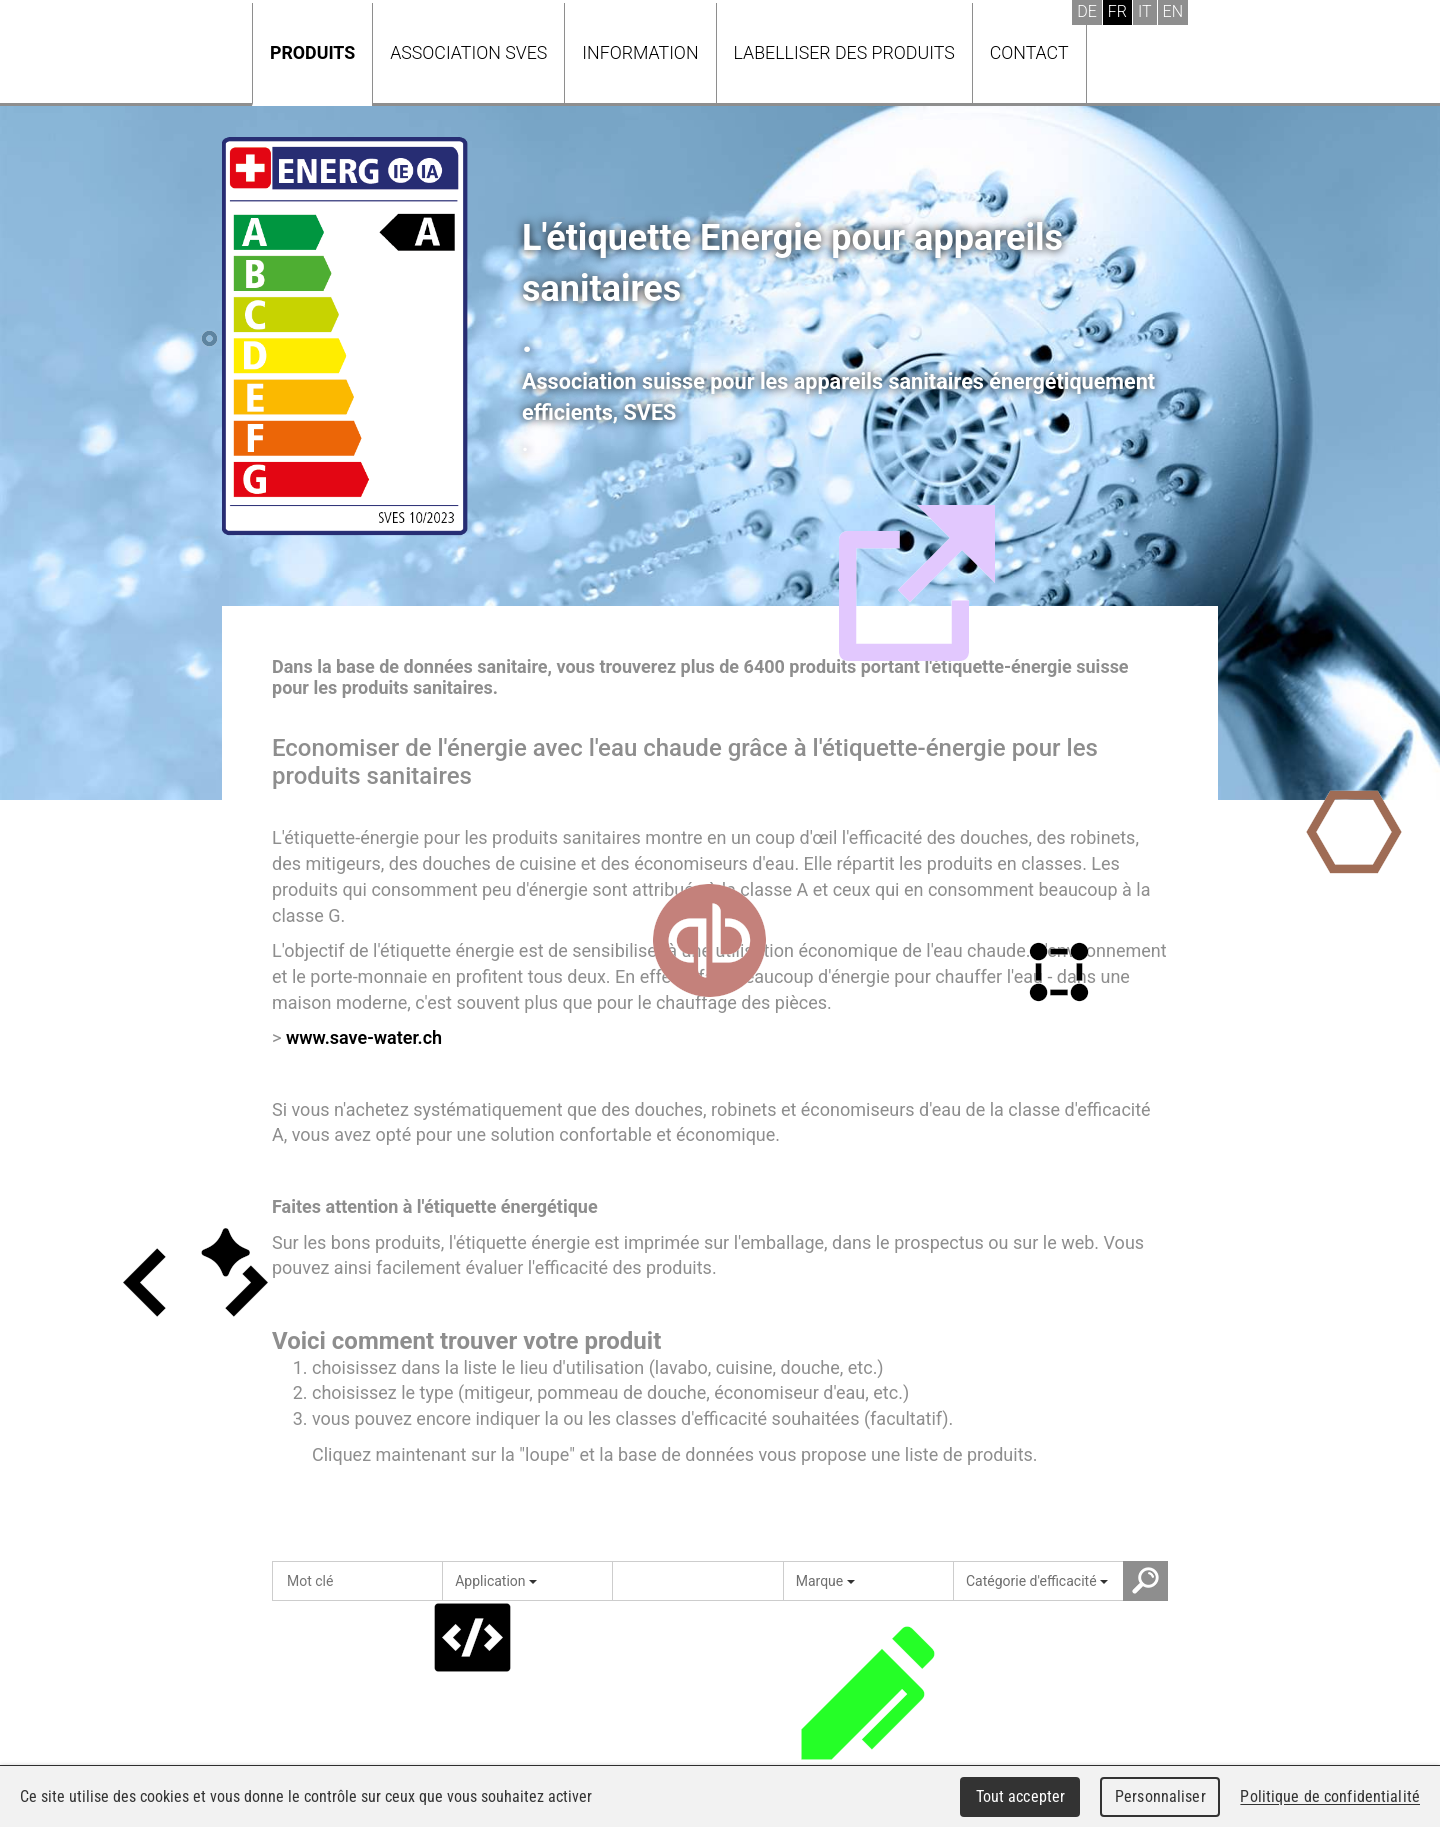 The height and width of the screenshot is (1827, 1440). I want to click on access shape tools or vector editing, so click(1059, 972).